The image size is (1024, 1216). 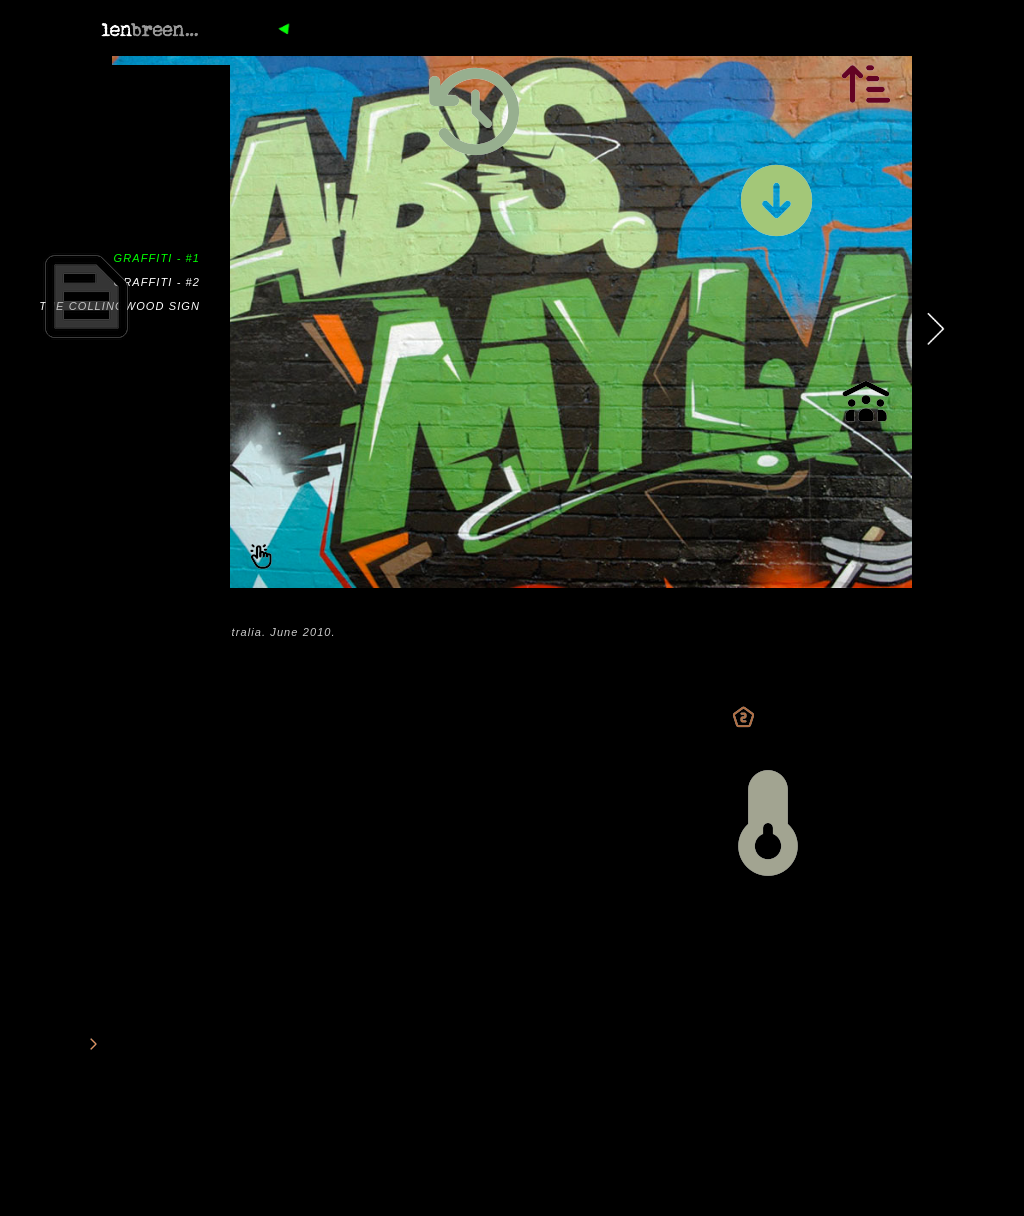 I want to click on view text document or snippet, so click(x=86, y=296).